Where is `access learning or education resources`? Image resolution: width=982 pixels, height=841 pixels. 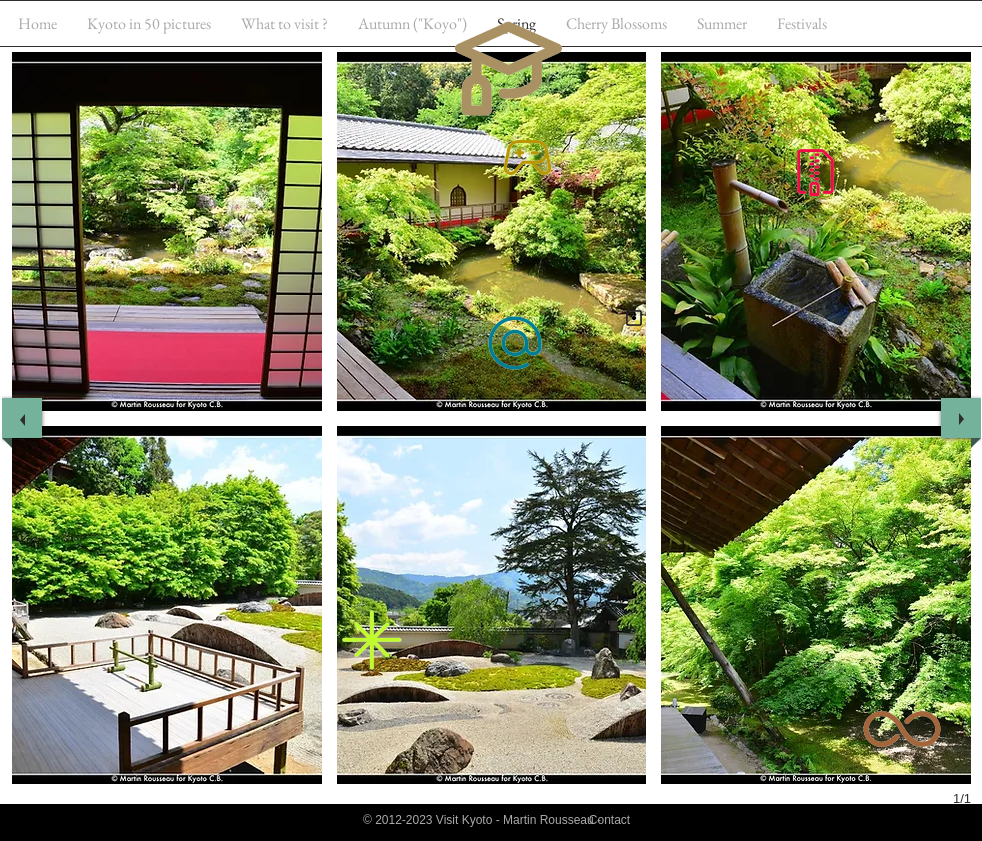 access learning or education resources is located at coordinates (508, 68).